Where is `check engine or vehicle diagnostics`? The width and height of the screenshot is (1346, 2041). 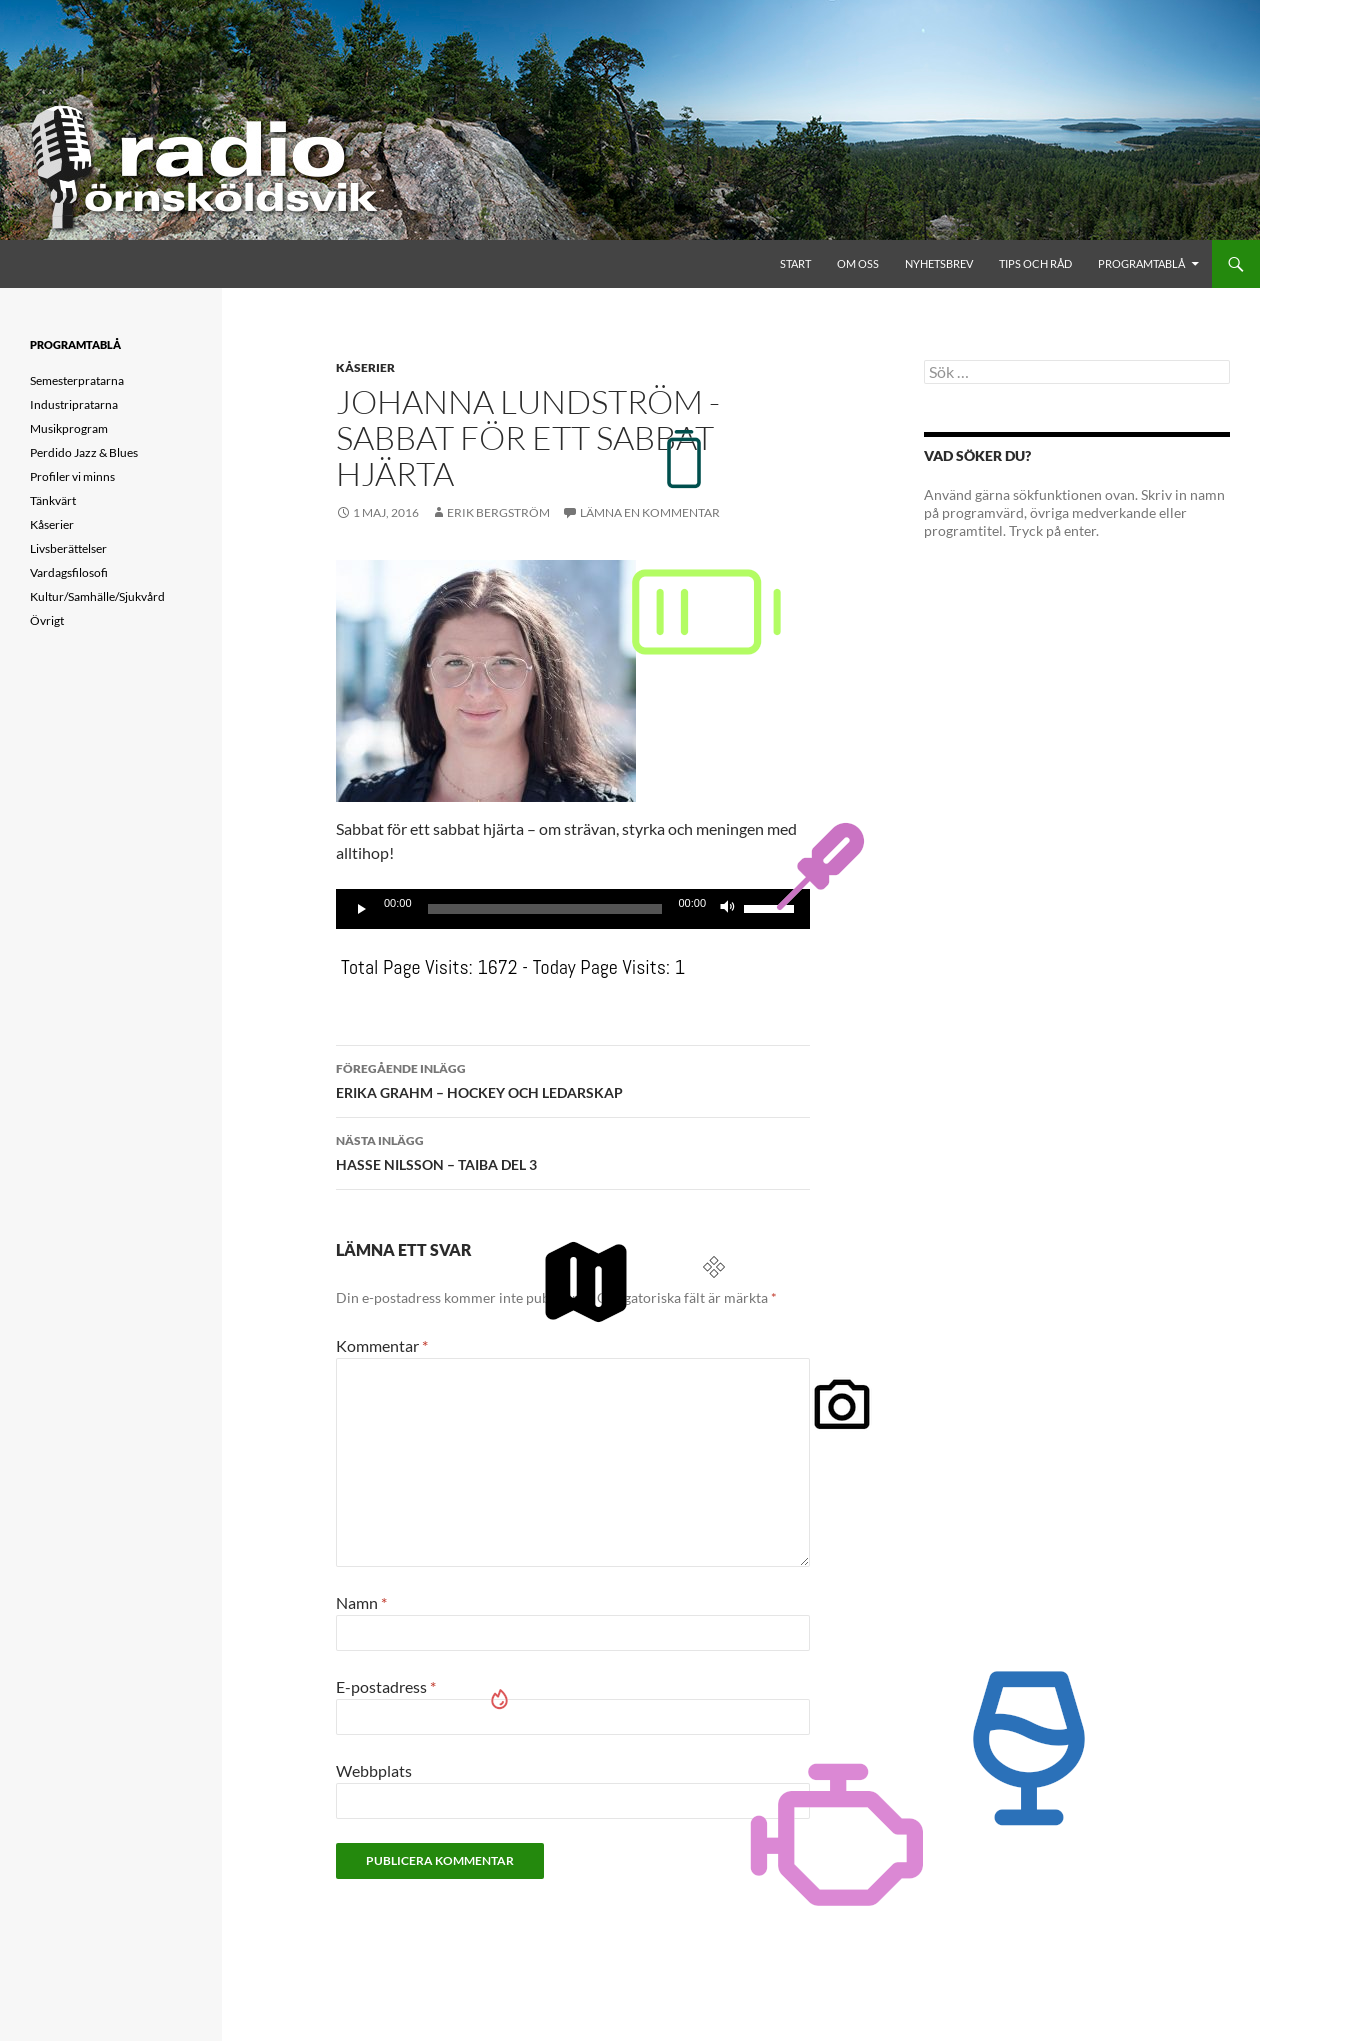 check engine or vehicle diagnostics is located at coordinates (835, 1837).